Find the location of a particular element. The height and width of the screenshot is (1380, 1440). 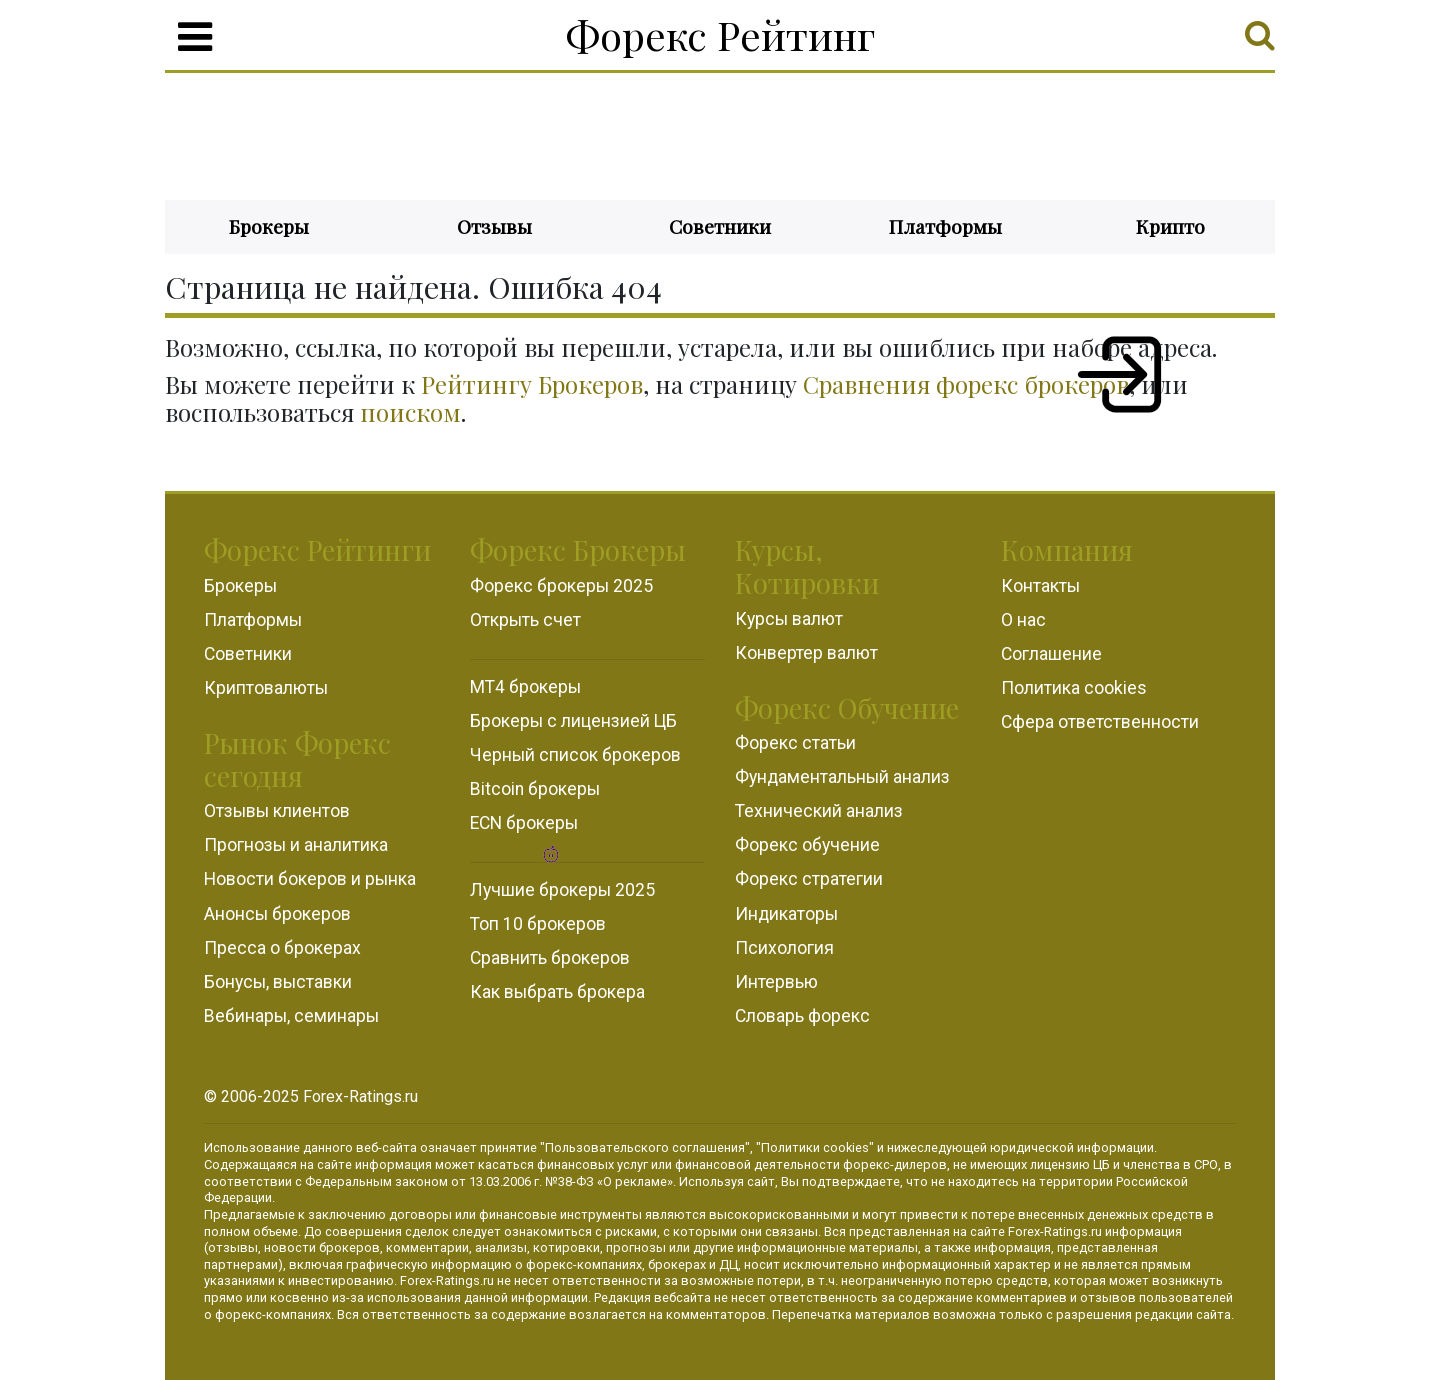

log in to your account is located at coordinates (1119, 374).